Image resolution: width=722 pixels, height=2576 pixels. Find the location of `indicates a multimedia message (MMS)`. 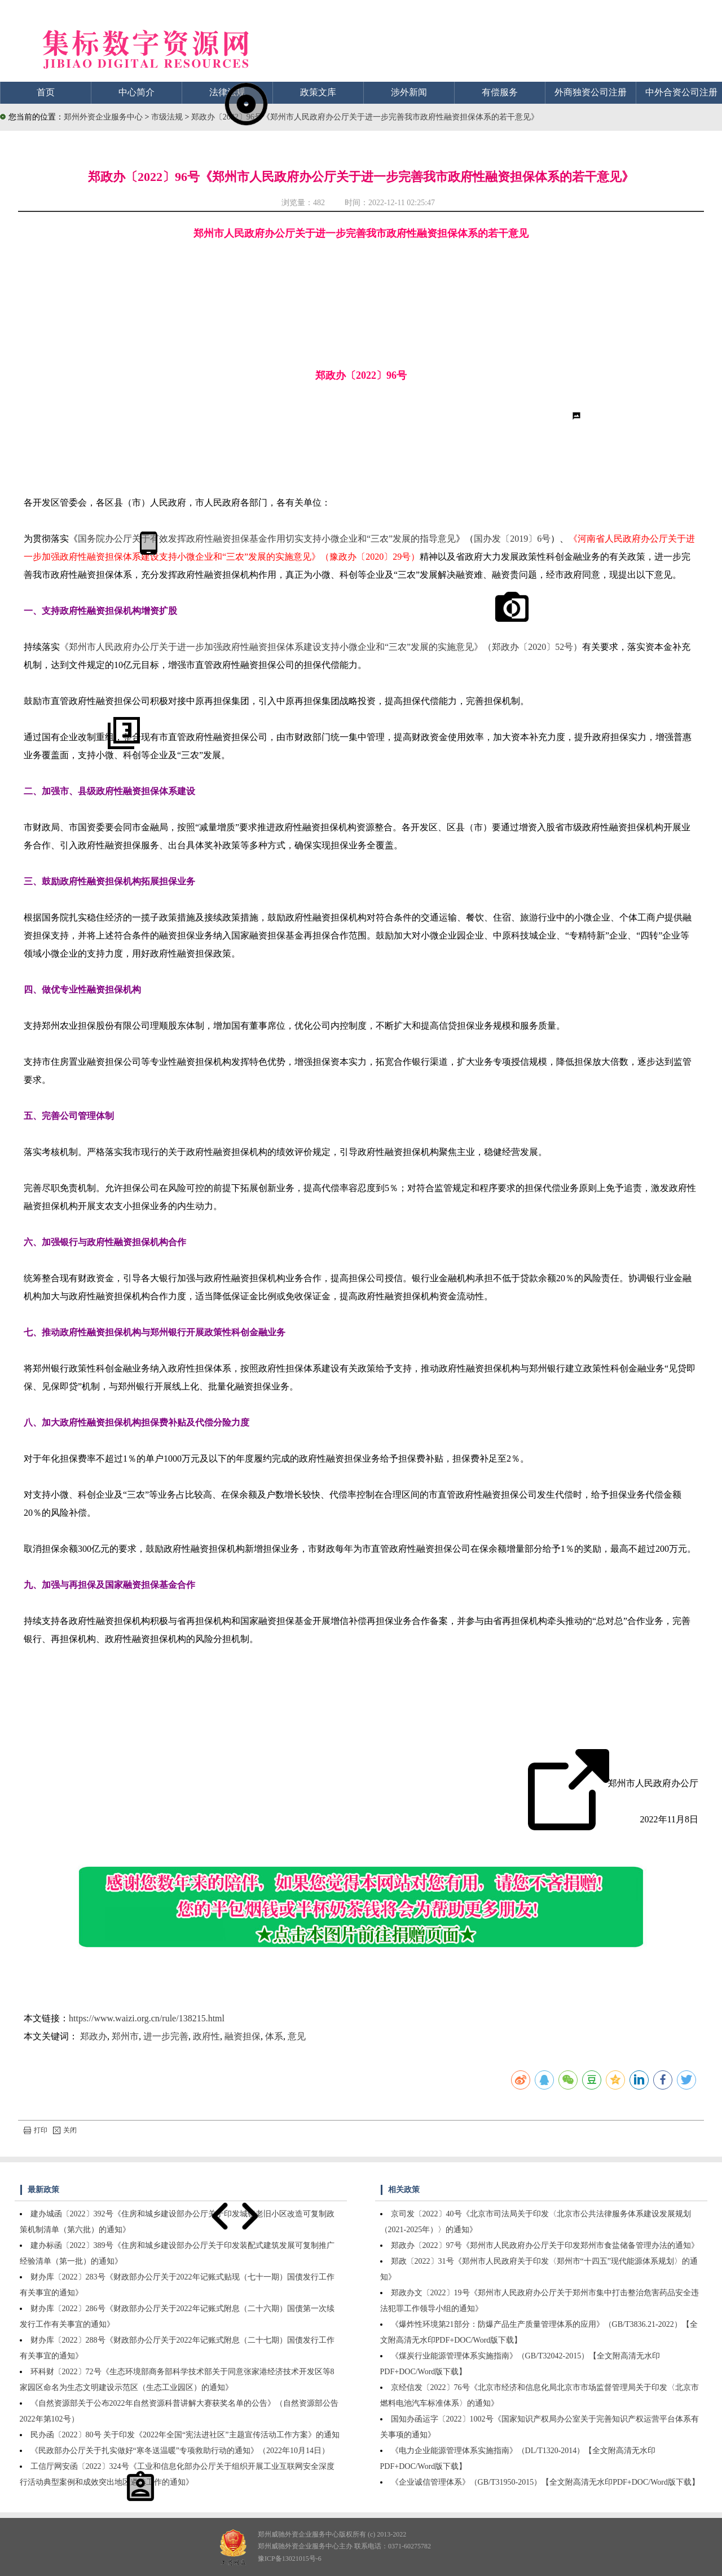

indicates a multimedia message (MMS) is located at coordinates (576, 416).